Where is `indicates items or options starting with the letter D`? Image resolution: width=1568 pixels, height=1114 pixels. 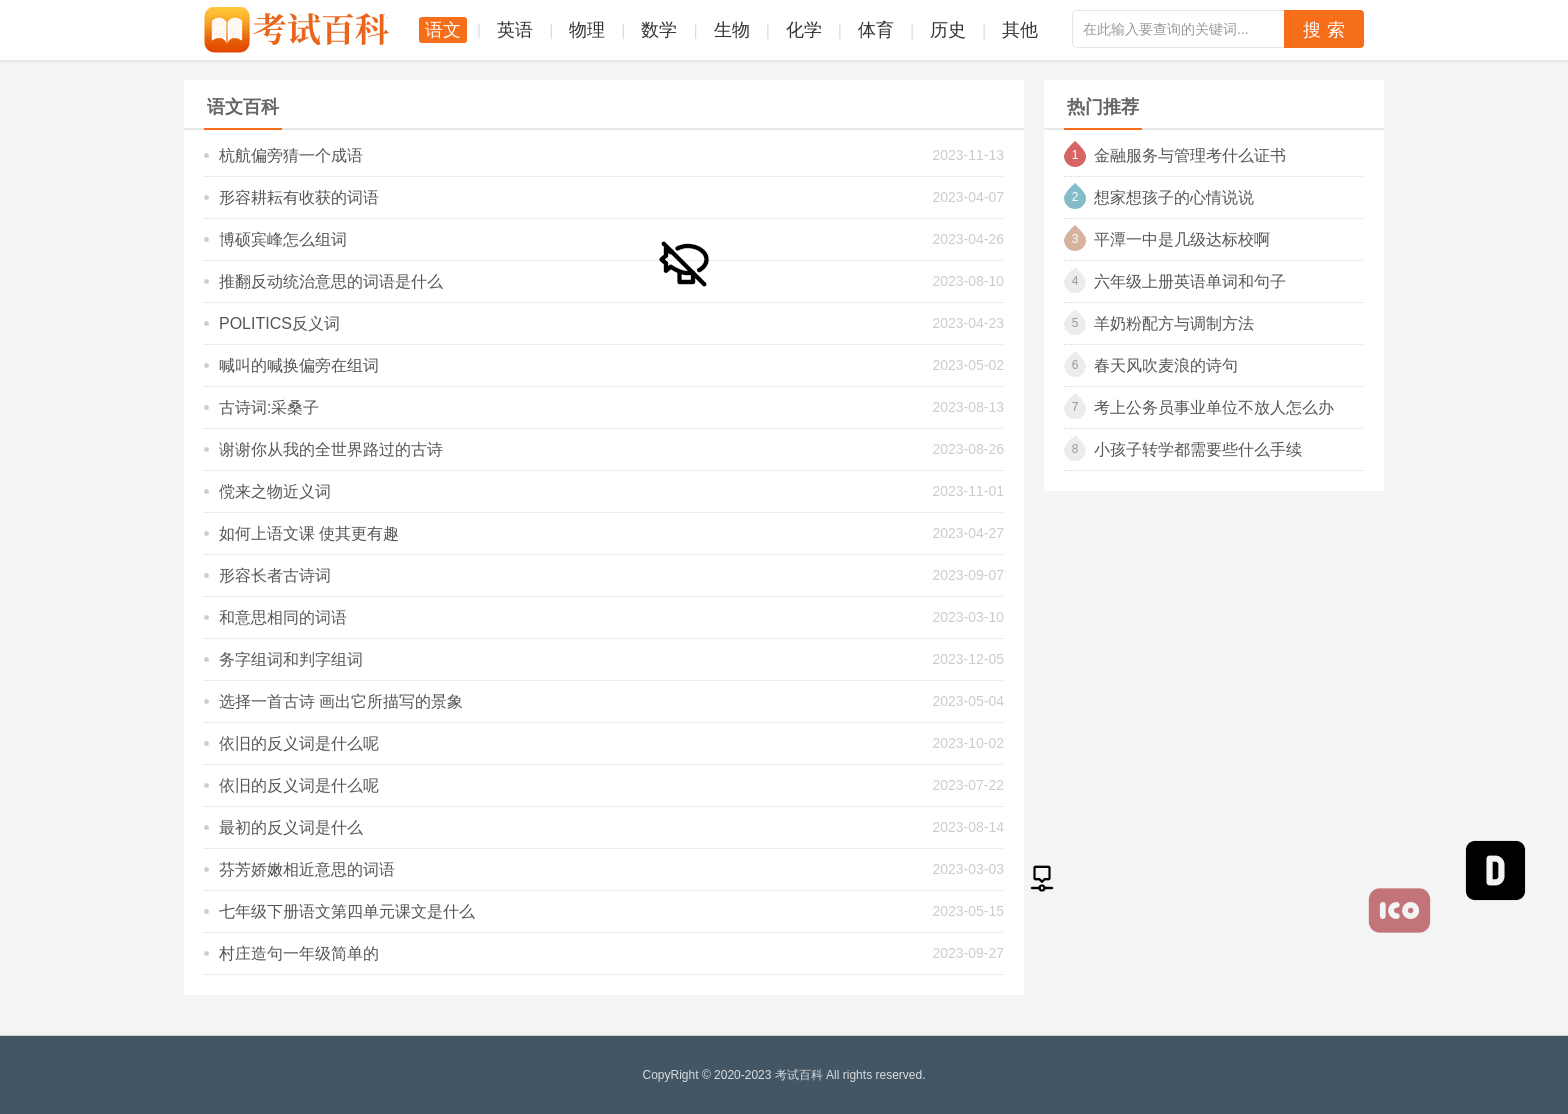 indicates items or options starting with the letter D is located at coordinates (1495, 870).